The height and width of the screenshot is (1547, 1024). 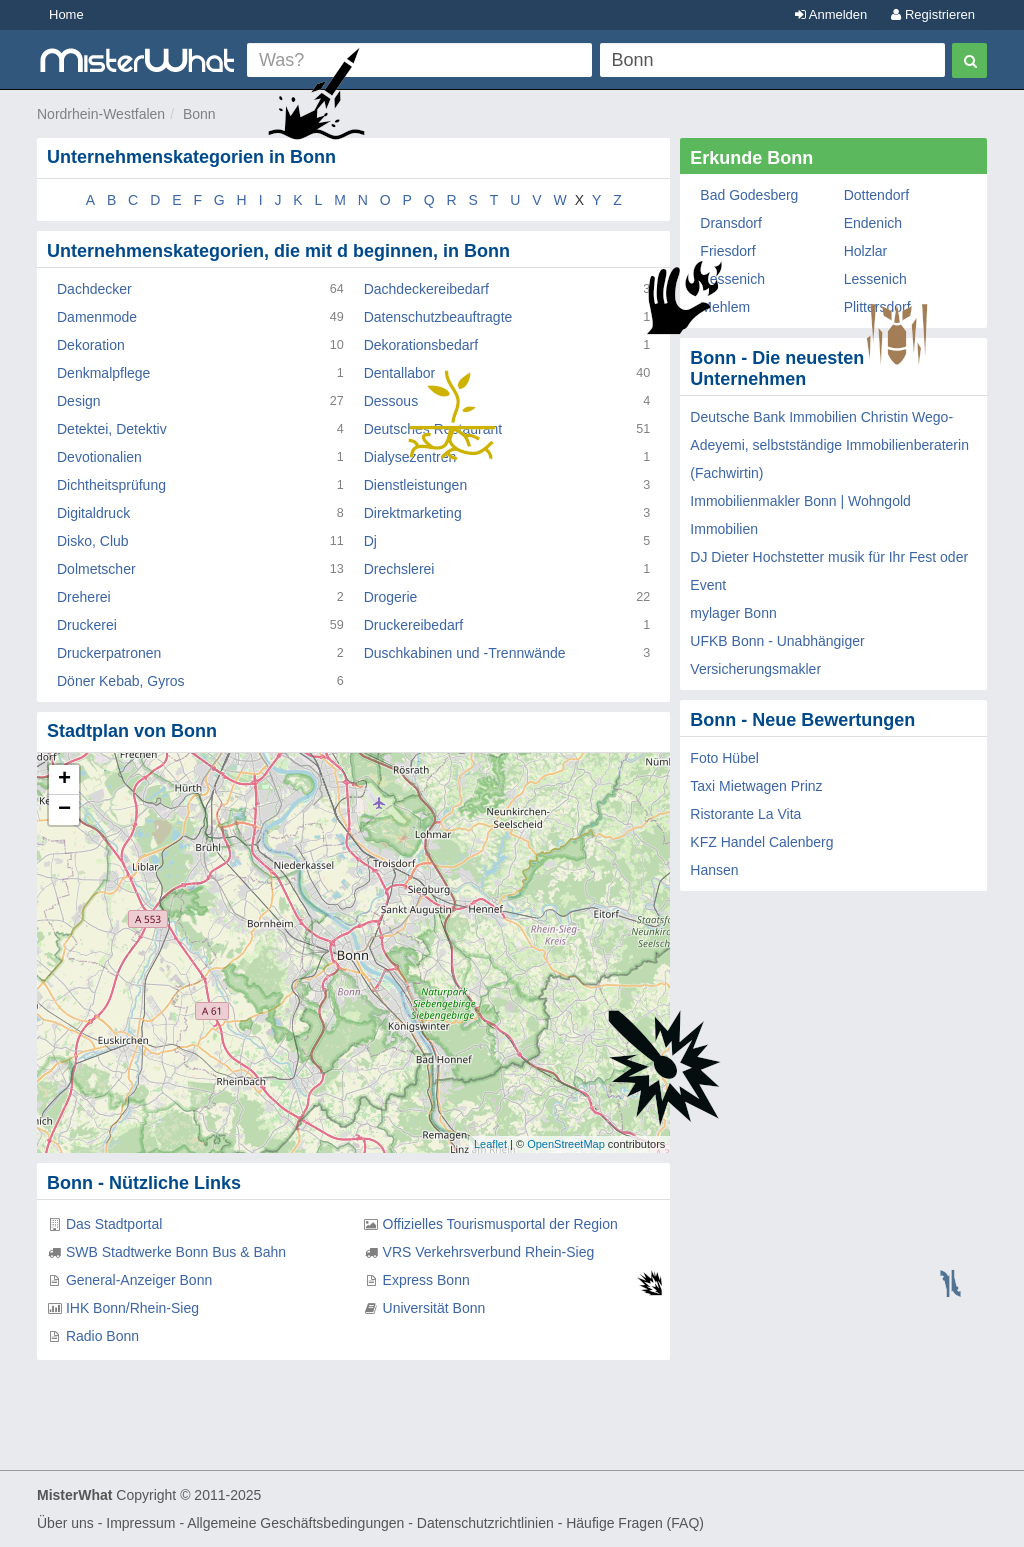 What do you see at coordinates (649, 1282) in the screenshot?
I see `indicates an explosion or blast effect in a game` at bounding box center [649, 1282].